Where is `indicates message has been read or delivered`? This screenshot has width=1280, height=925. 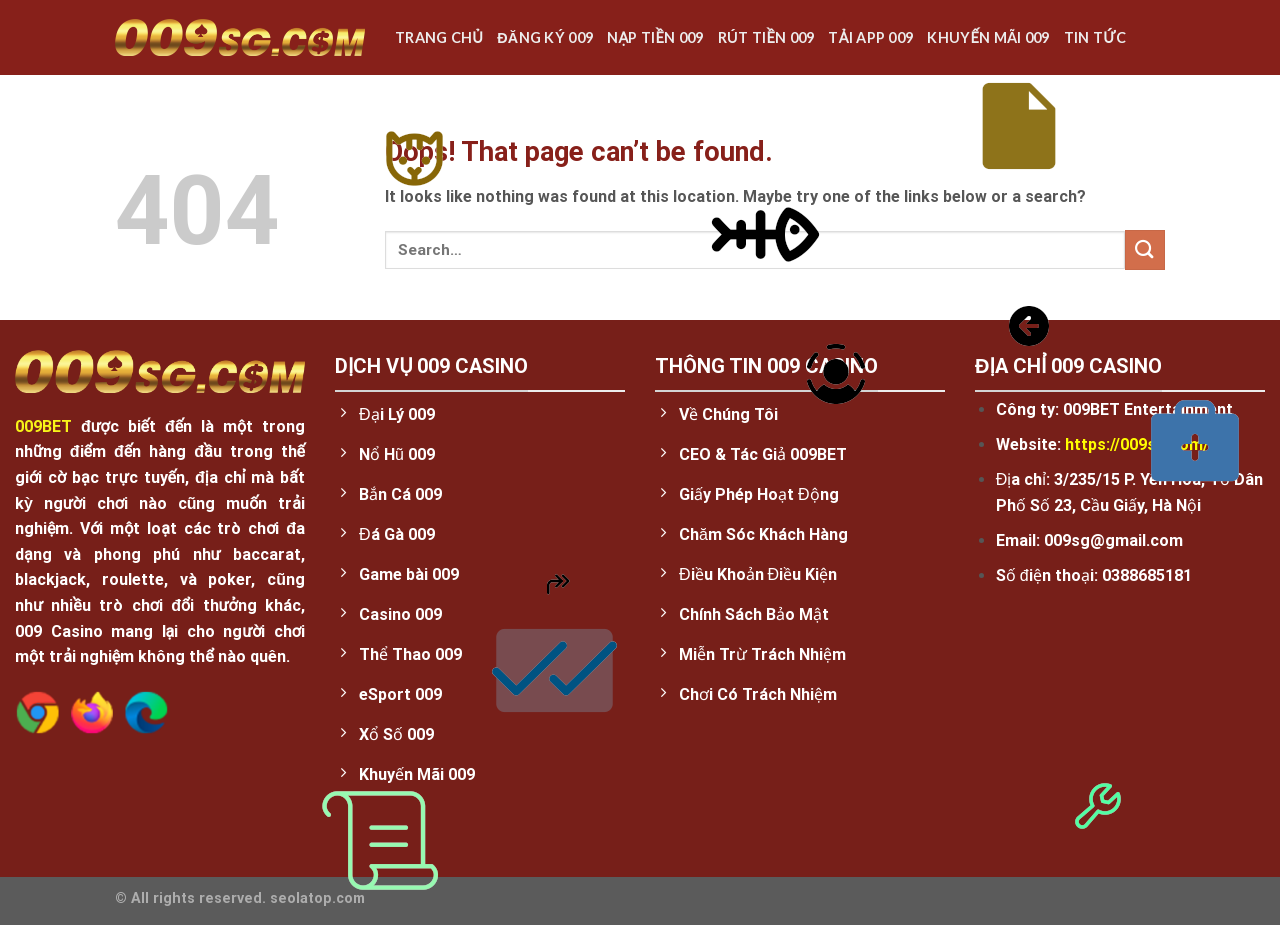 indicates message has been read or delivered is located at coordinates (554, 670).